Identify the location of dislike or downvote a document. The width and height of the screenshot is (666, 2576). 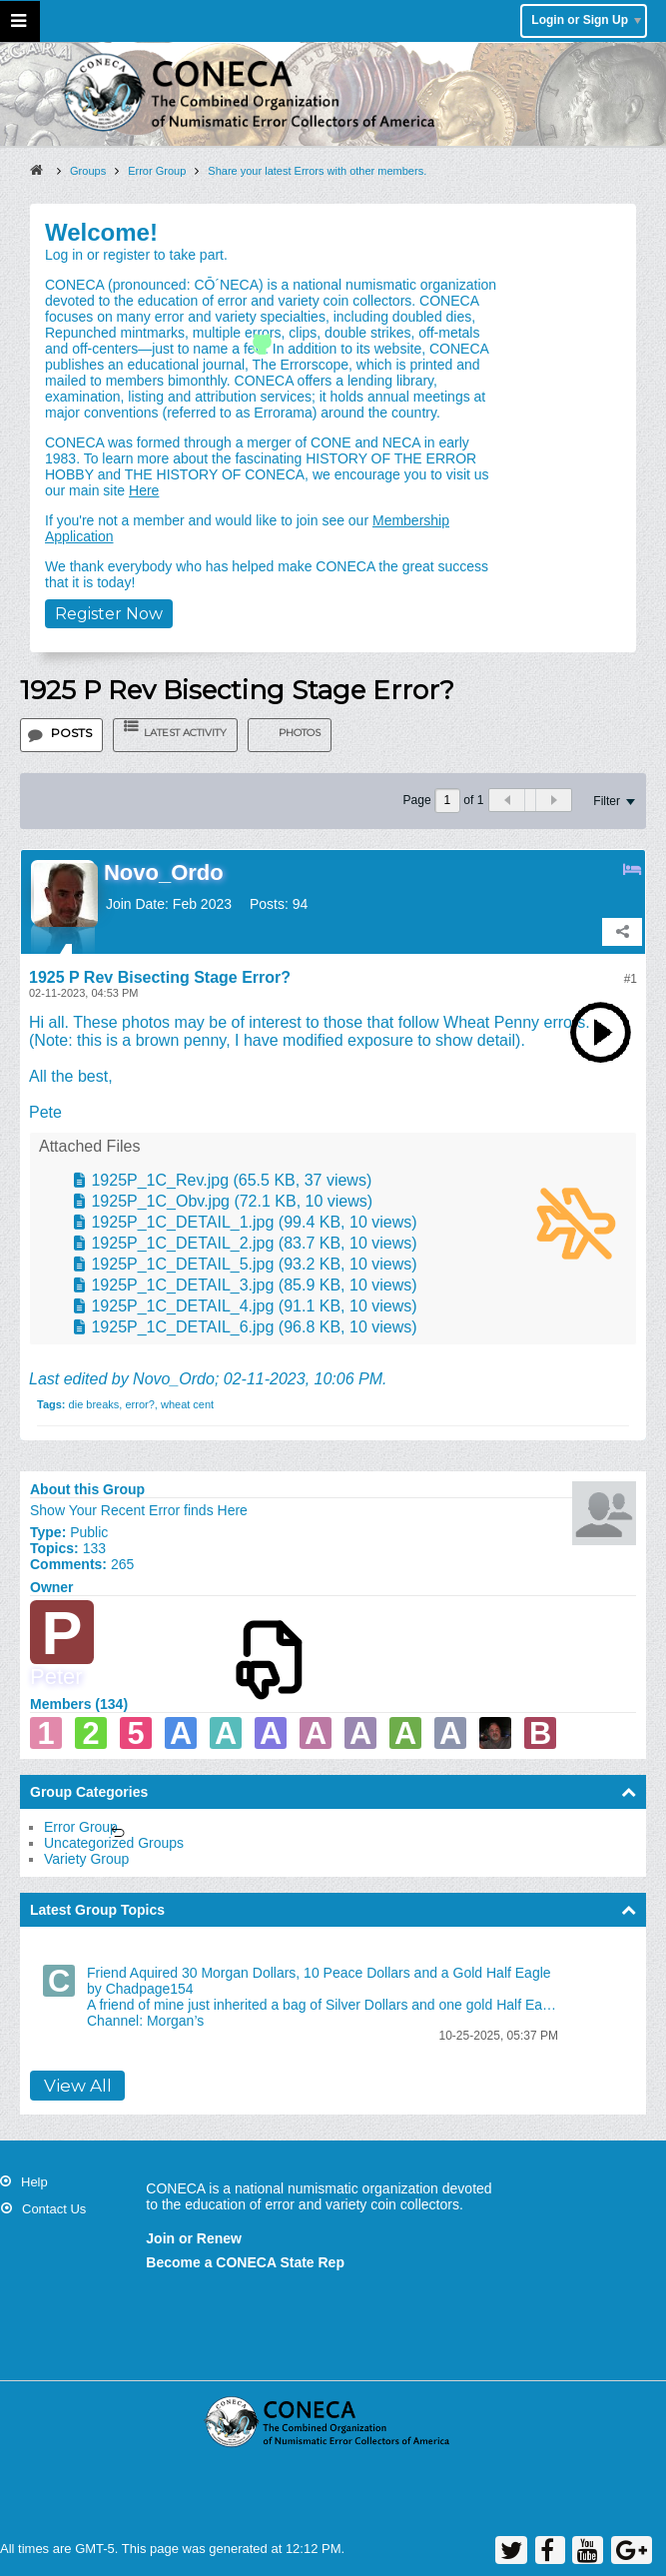
(273, 1657).